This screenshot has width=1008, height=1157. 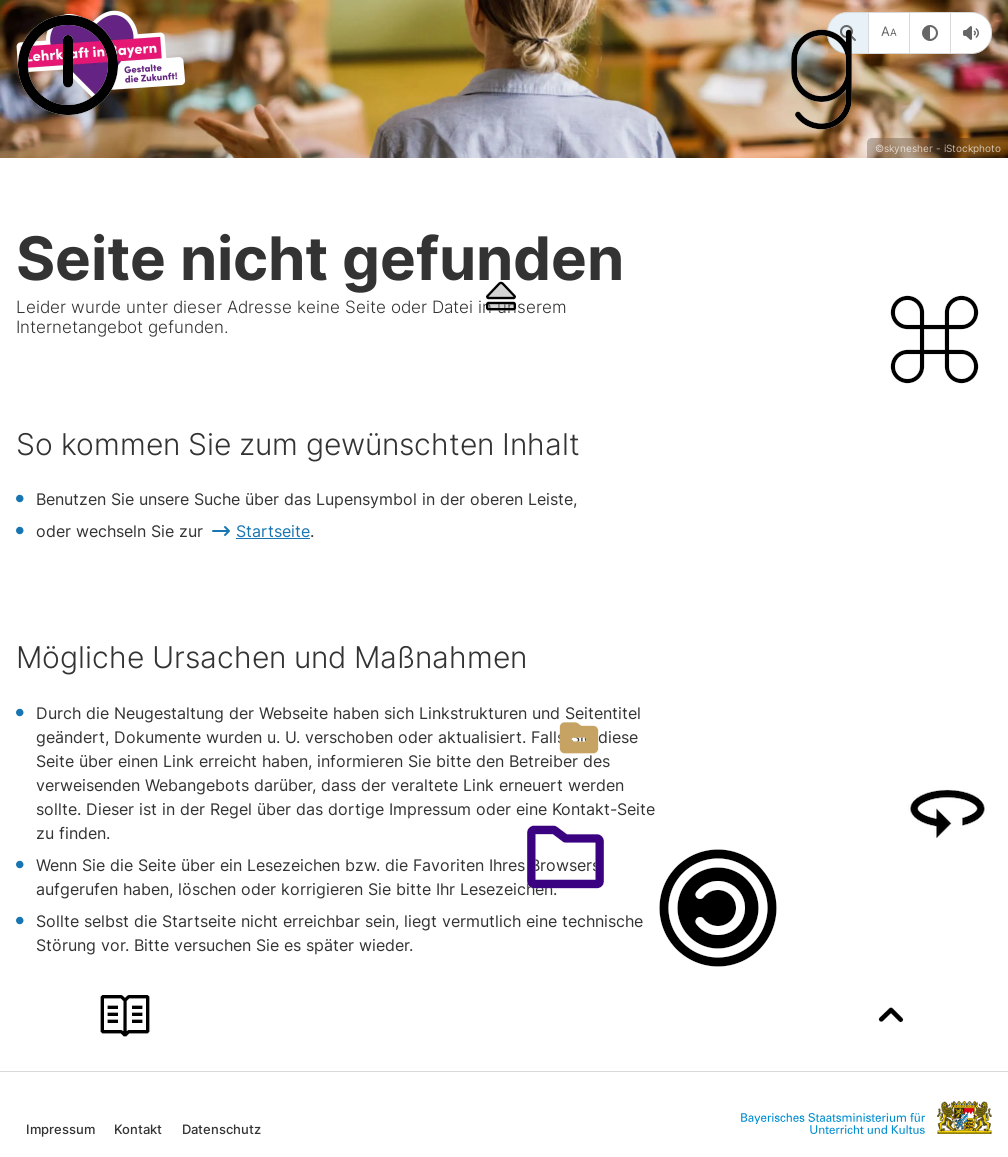 I want to click on view 360-degree panorama or image, so click(x=947, y=808).